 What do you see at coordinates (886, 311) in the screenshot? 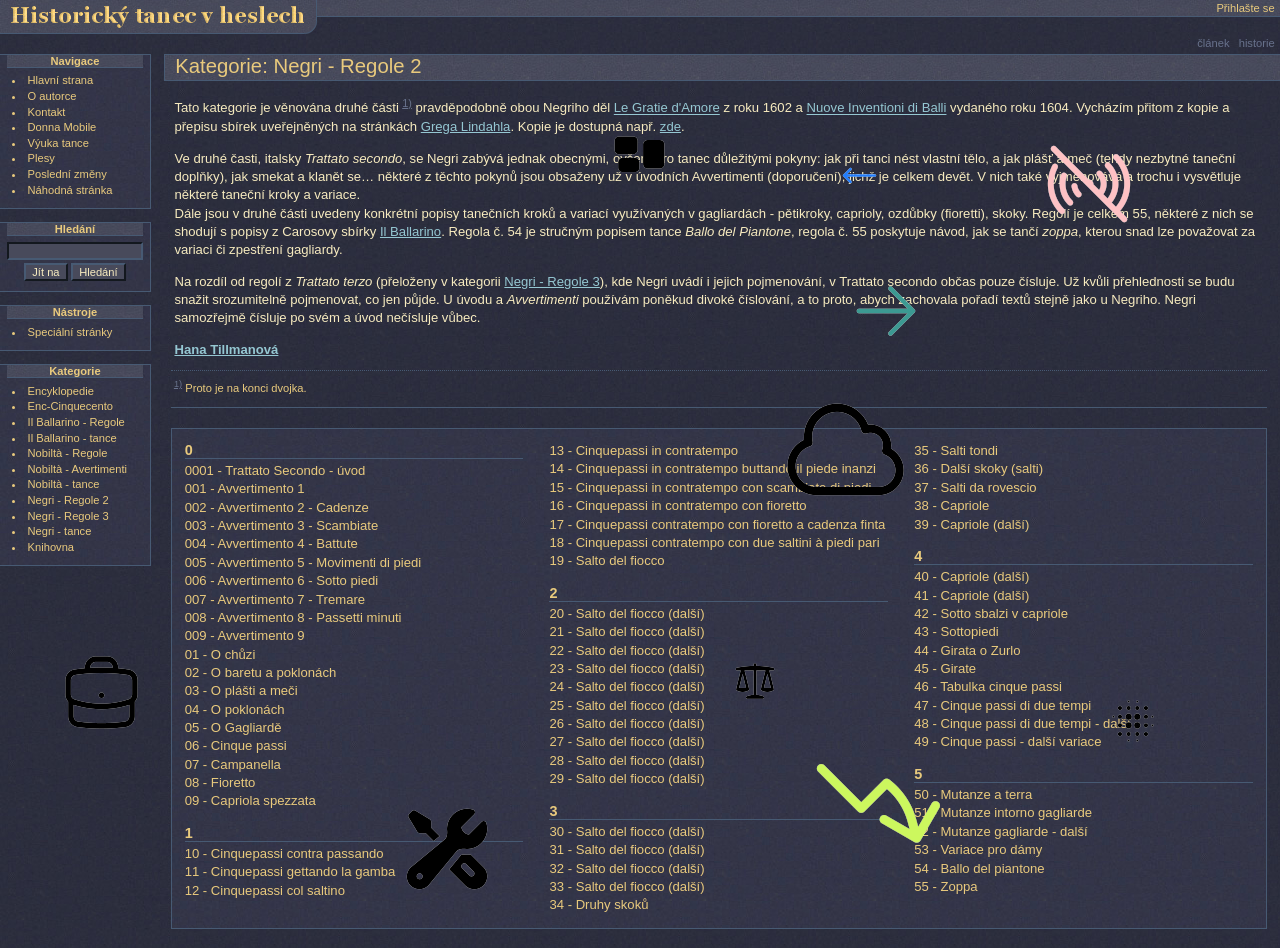
I see `navigate to the next item or page` at bounding box center [886, 311].